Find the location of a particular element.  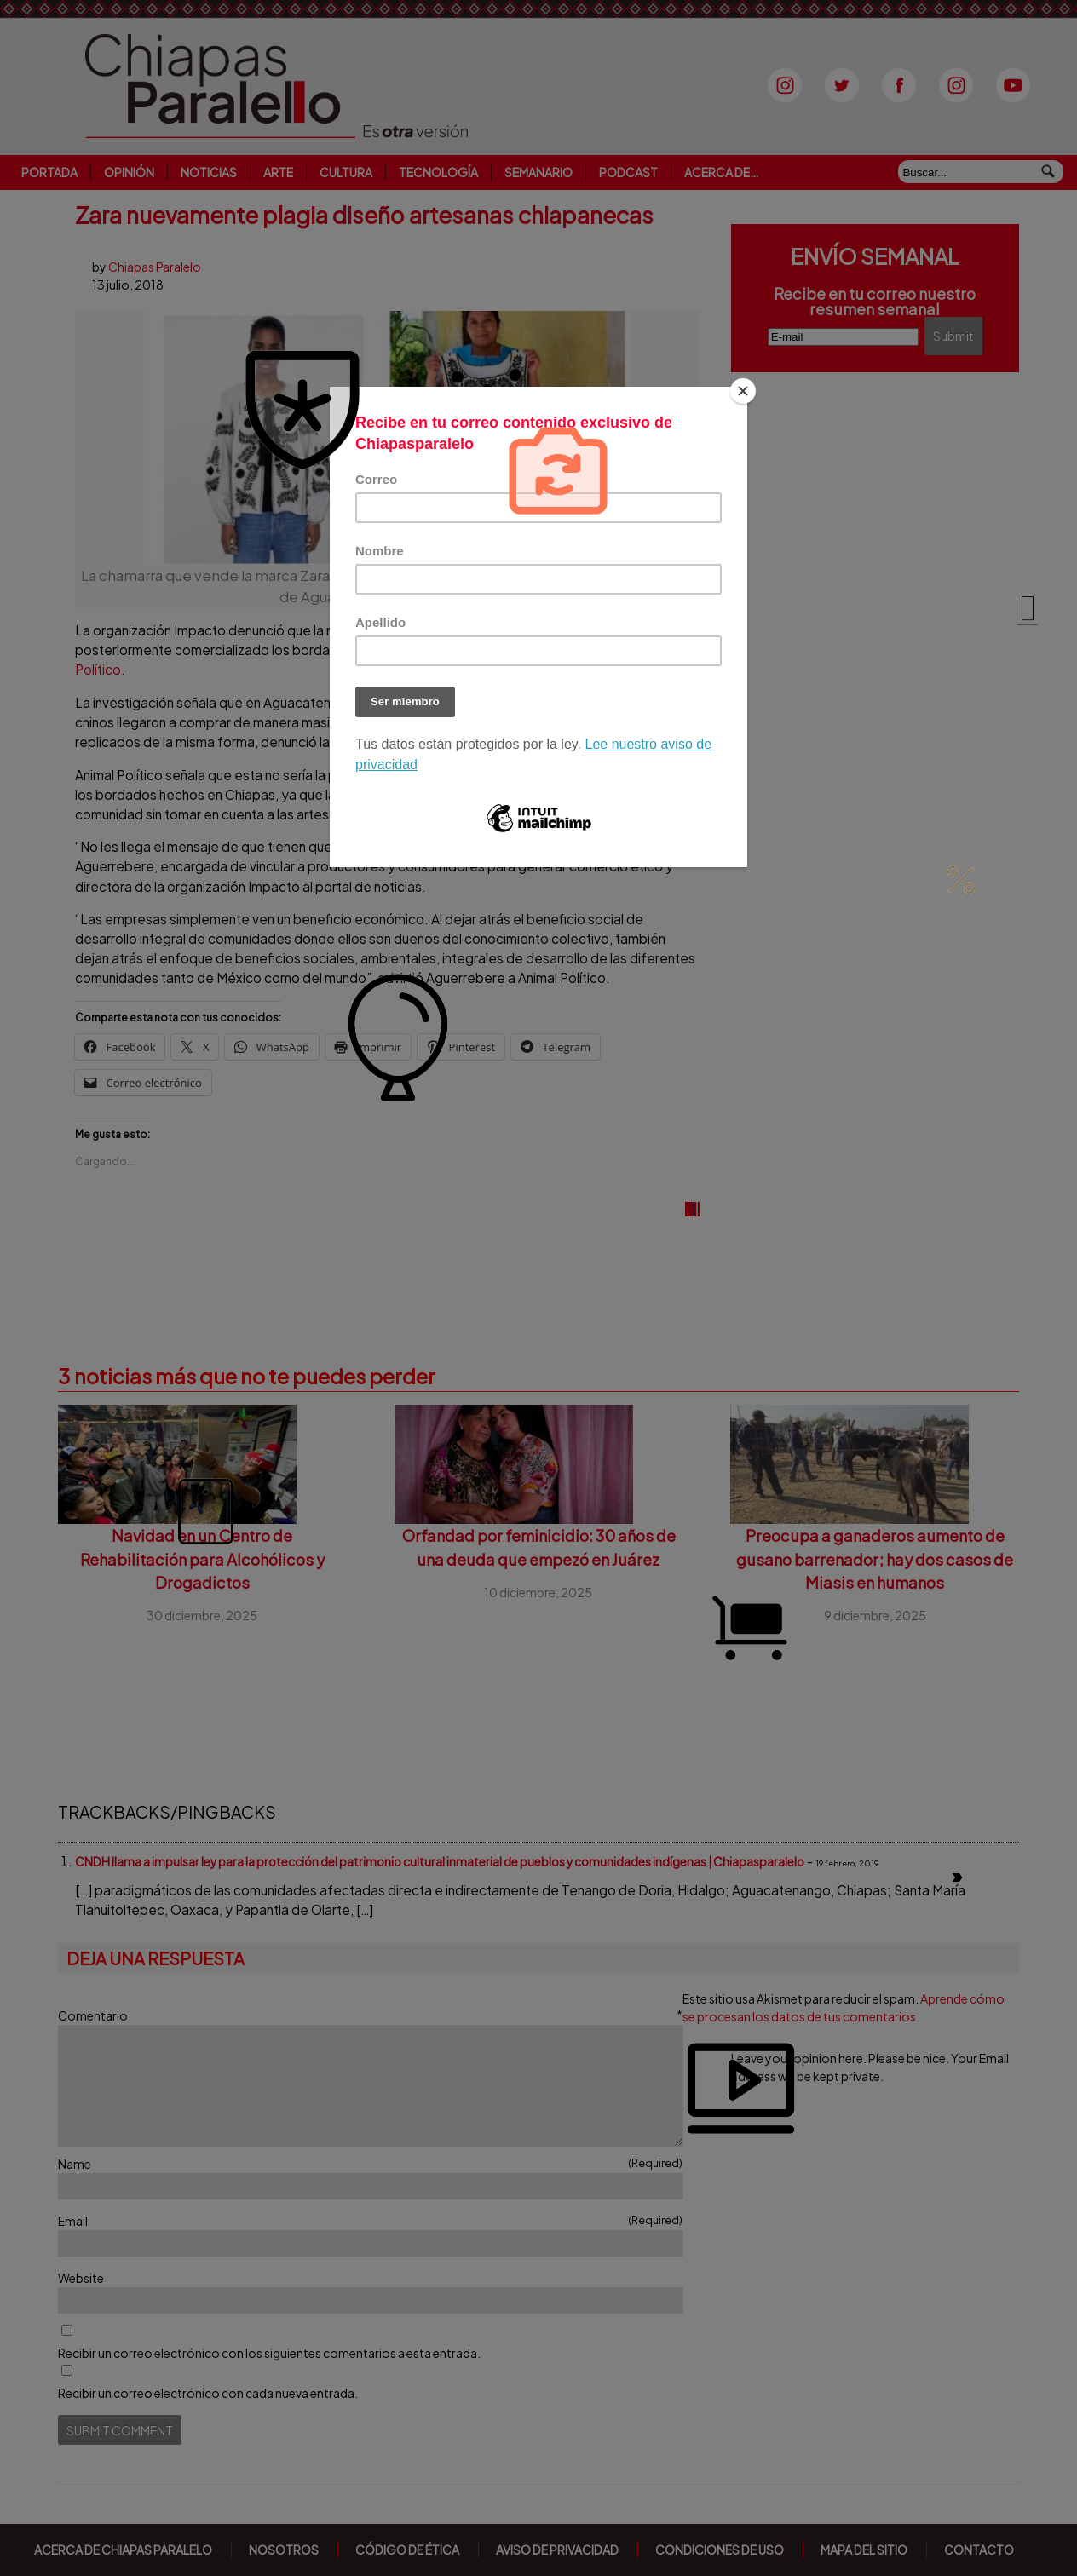

view or apply a discount is located at coordinates (961, 880).